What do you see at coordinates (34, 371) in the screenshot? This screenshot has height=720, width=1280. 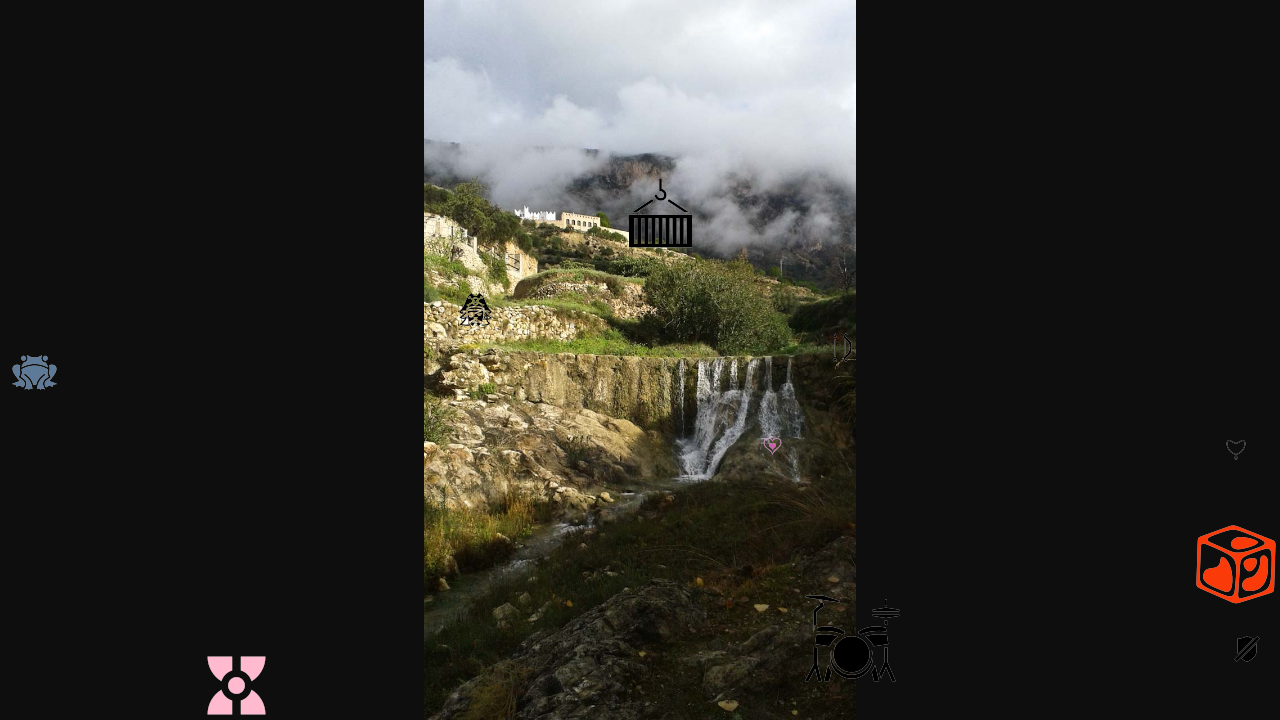 I see `represents a frog character or creature in a game` at bounding box center [34, 371].